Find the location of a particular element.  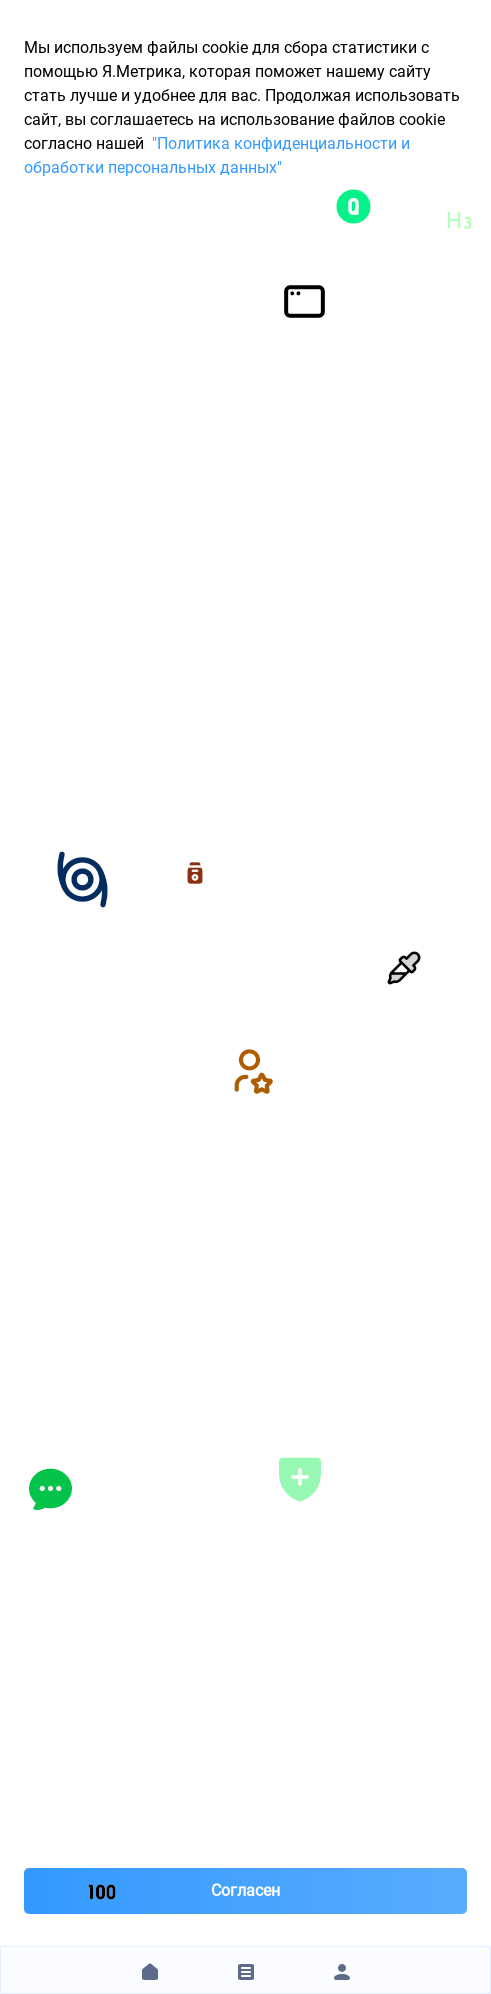

pick a color from the canvas is located at coordinates (404, 968).